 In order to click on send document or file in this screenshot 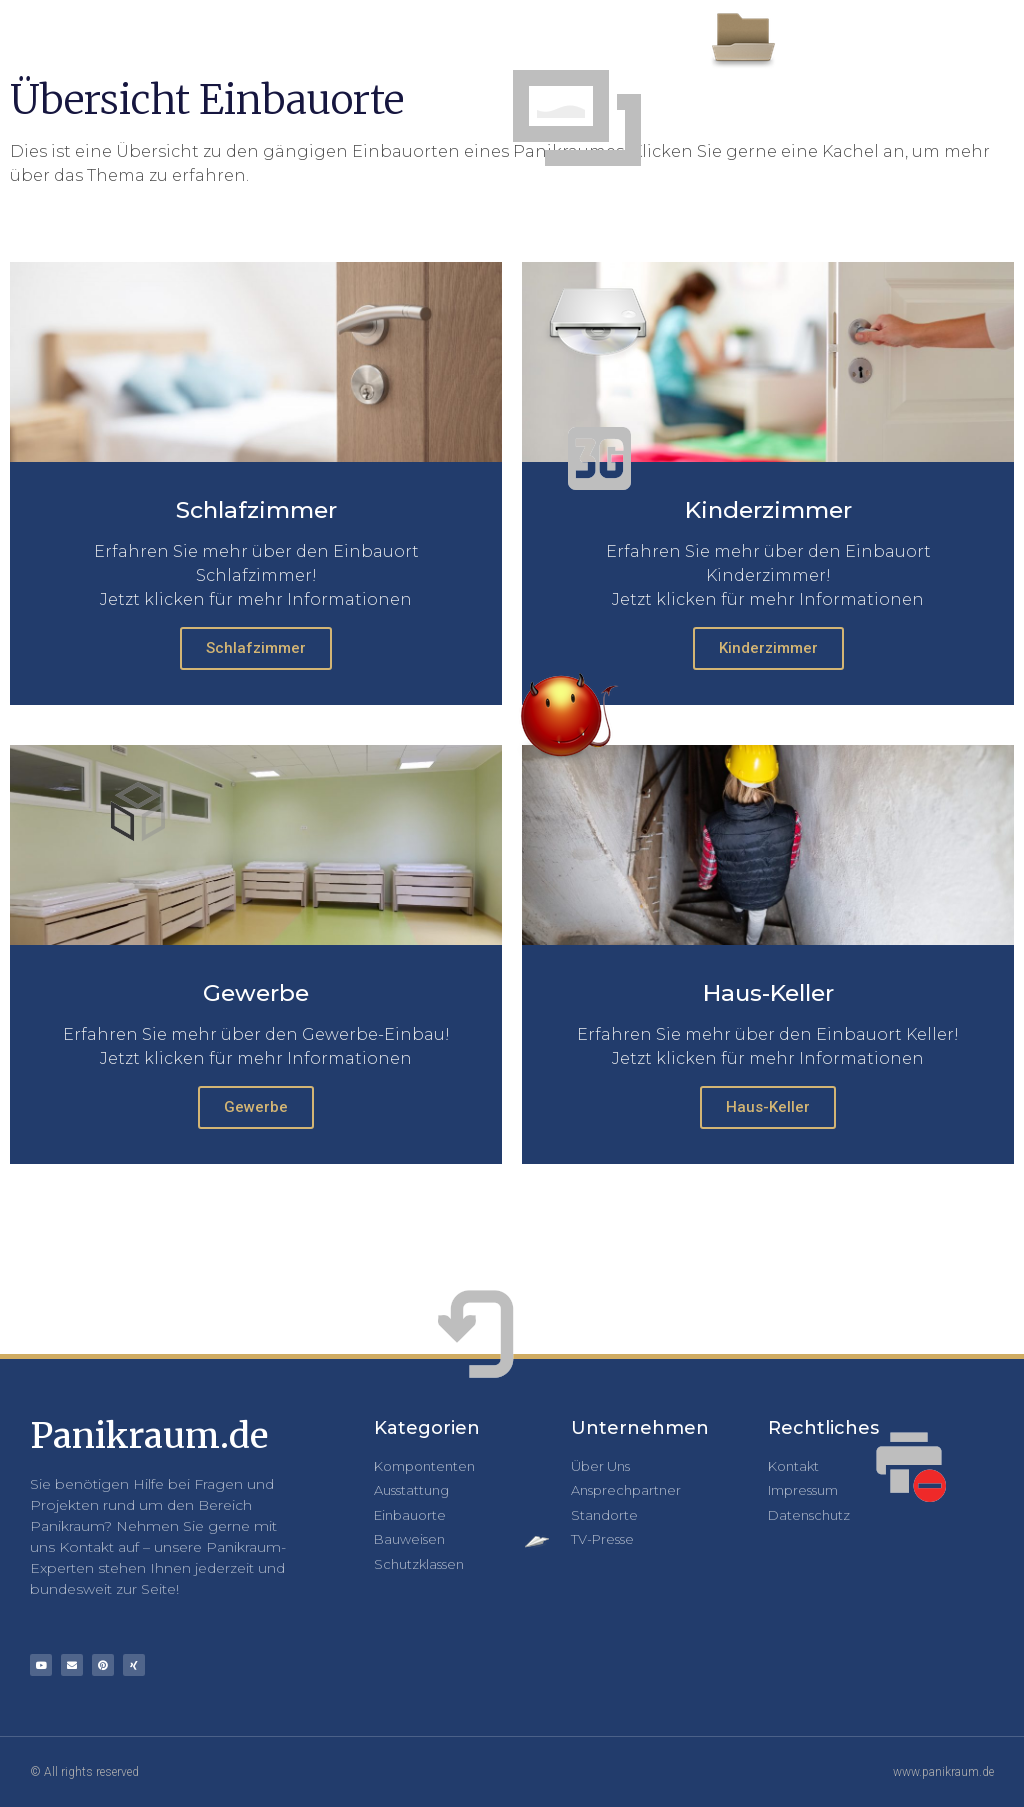, I will do `click(537, 1542)`.